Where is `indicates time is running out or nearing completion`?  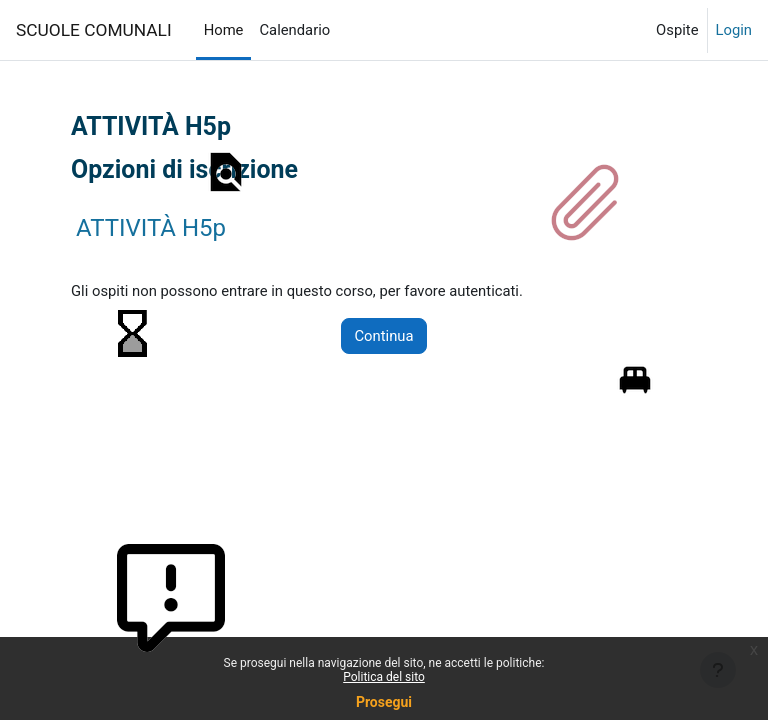 indicates time is running out or nearing completion is located at coordinates (132, 333).